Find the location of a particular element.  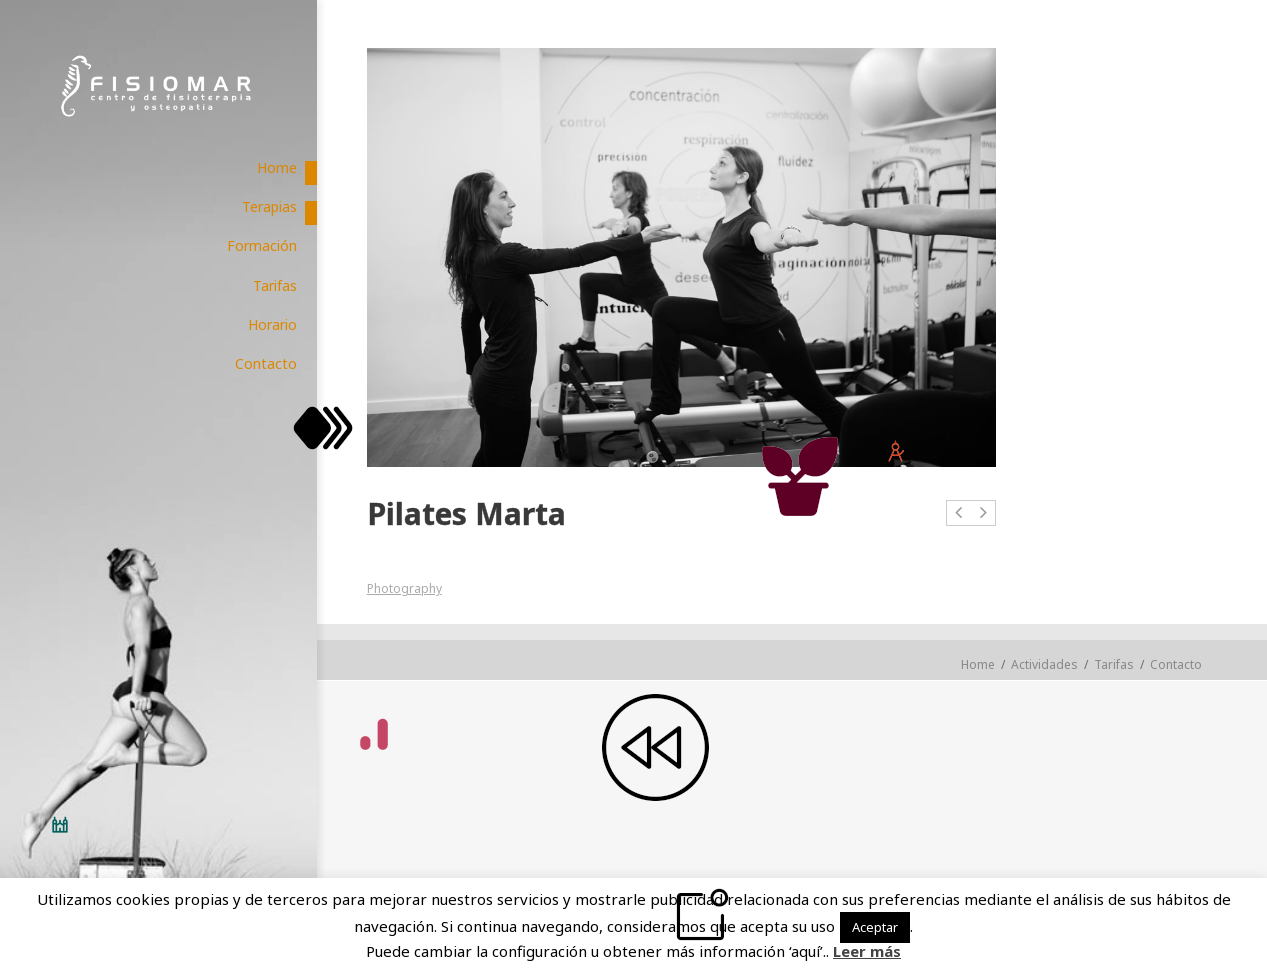

indicates a synagogue or jewish place of worship nearby is located at coordinates (60, 825).